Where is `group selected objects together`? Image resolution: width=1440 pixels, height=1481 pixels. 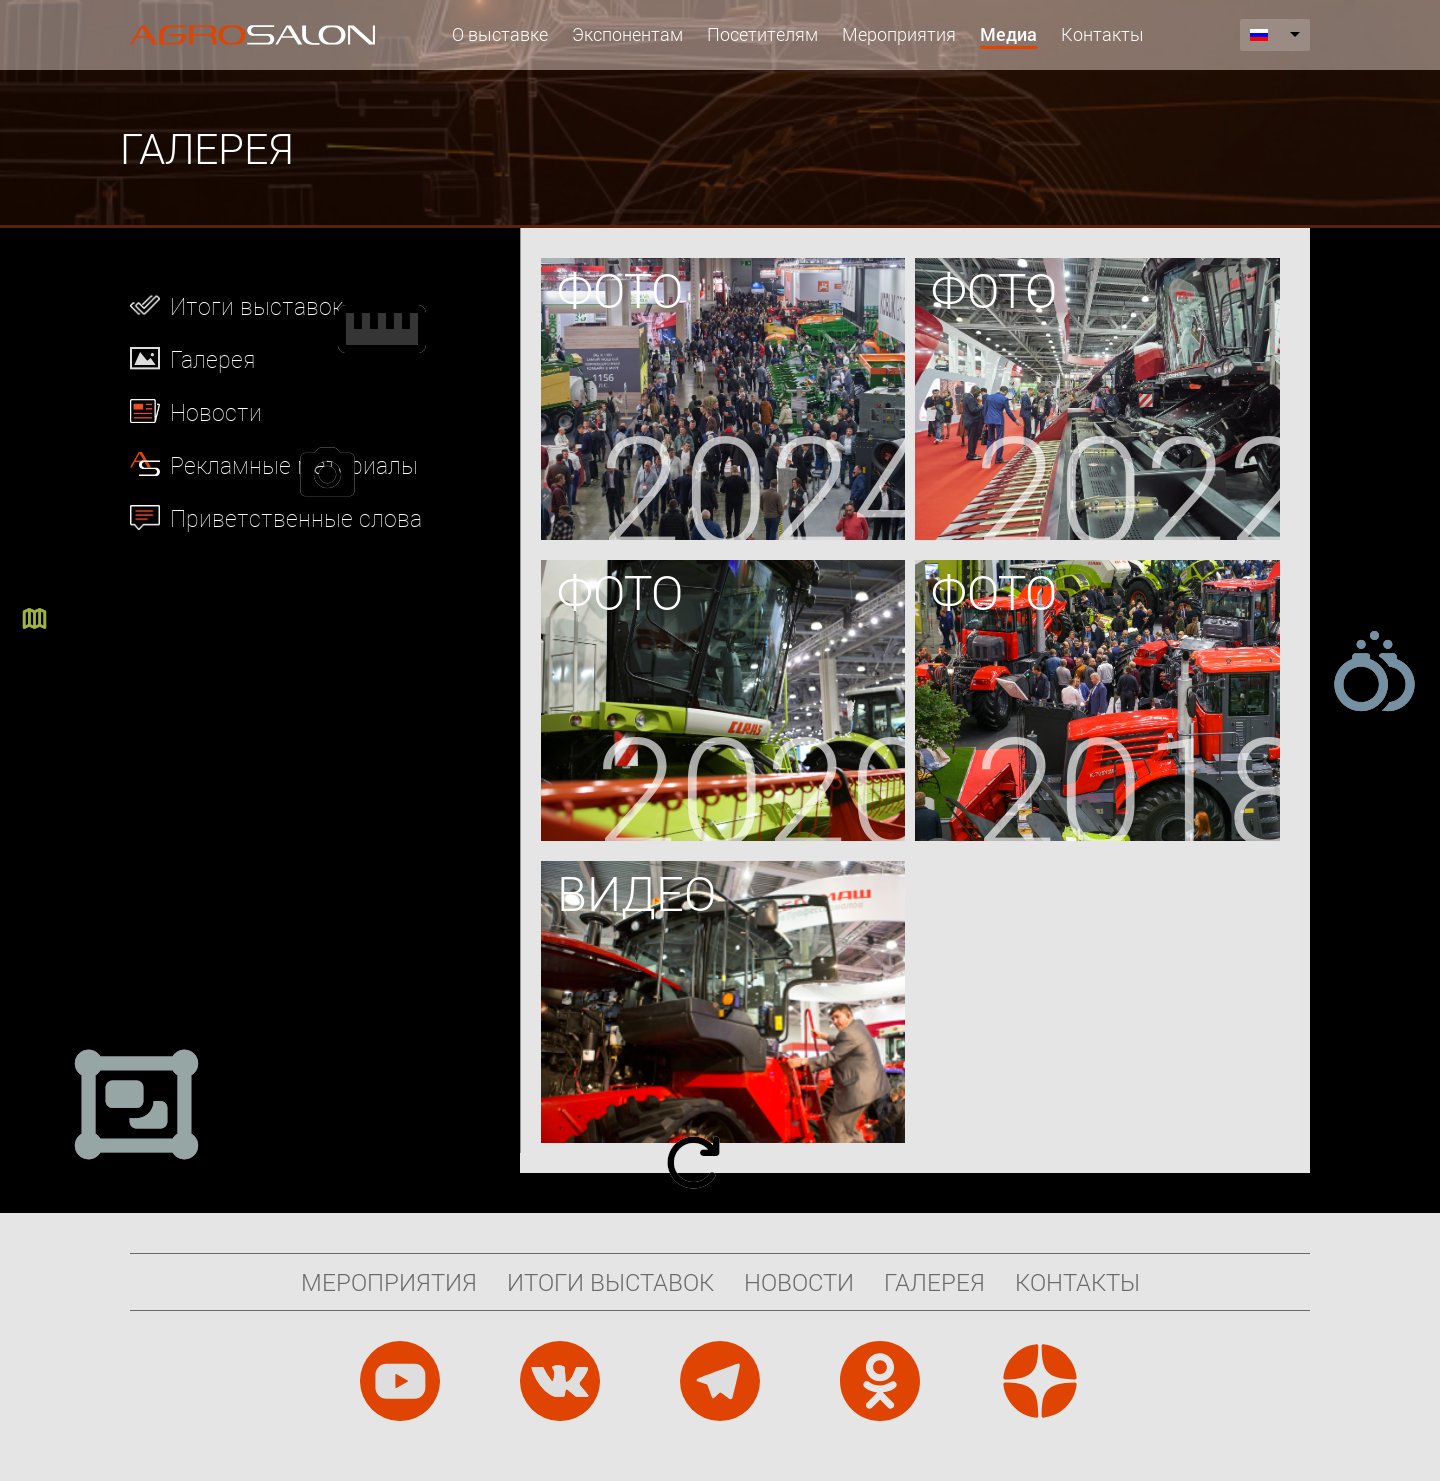 group selected objects together is located at coordinates (136, 1104).